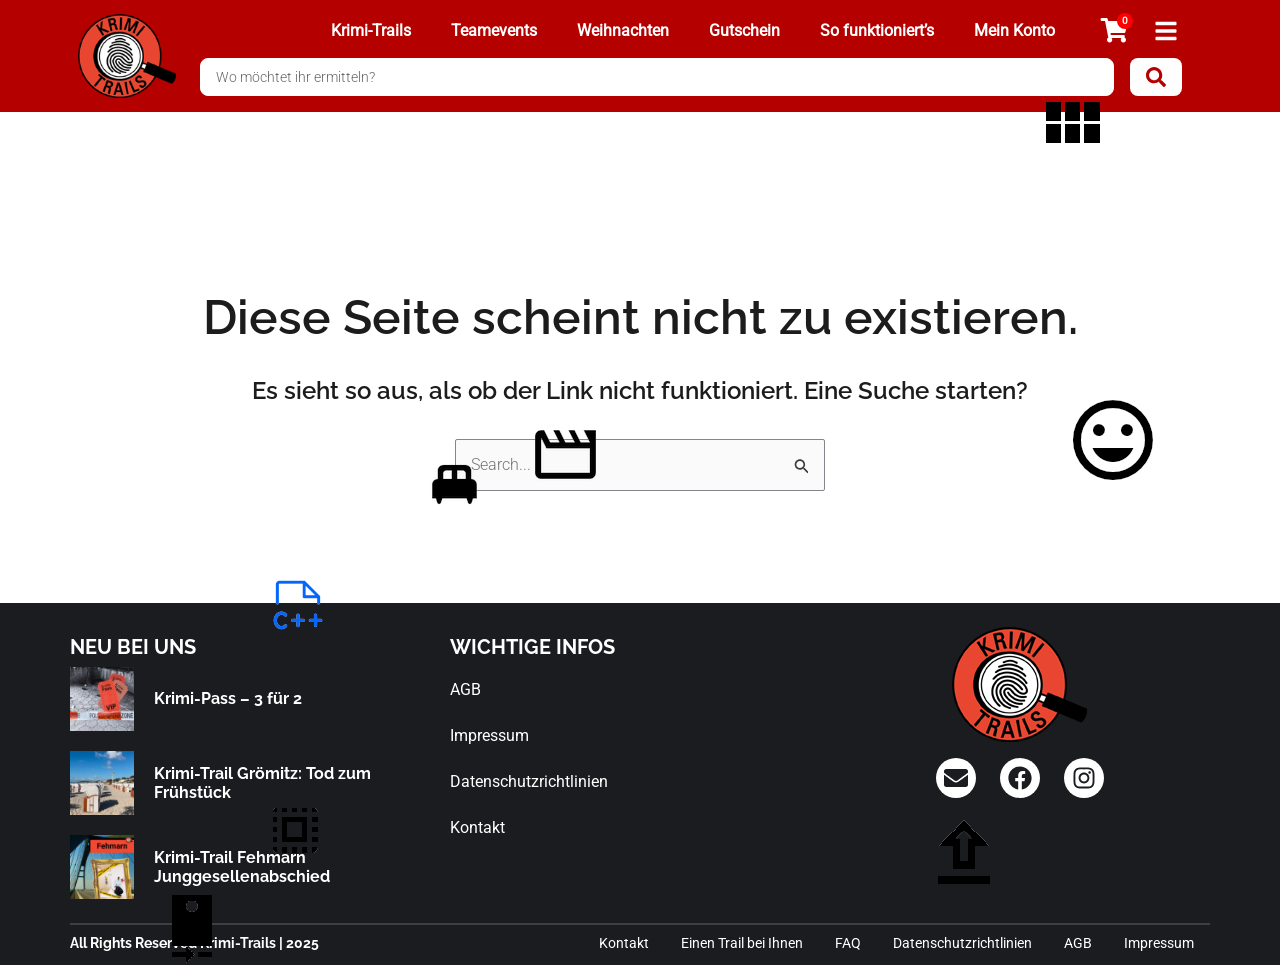 This screenshot has height=965, width=1280. I want to click on upload a file from your device, so click(964, 854).